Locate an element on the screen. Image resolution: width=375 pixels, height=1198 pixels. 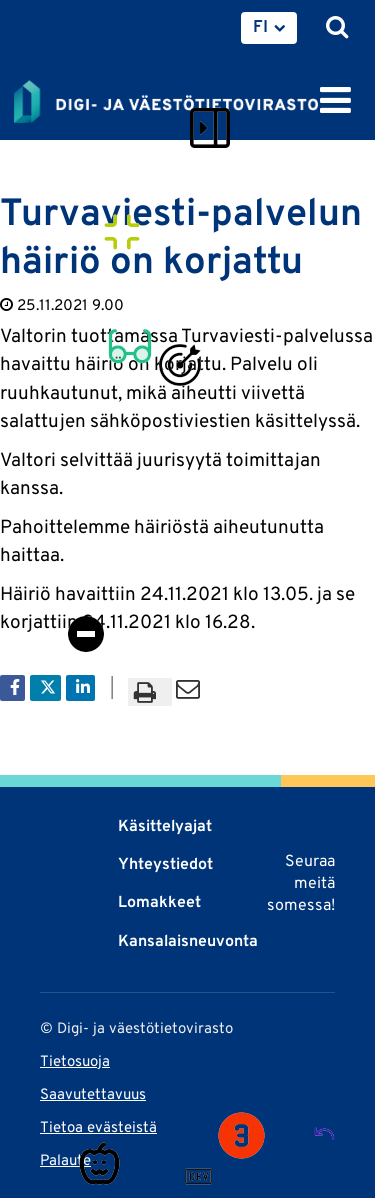
access denied or blocked action is located at coordinates (86, 634).